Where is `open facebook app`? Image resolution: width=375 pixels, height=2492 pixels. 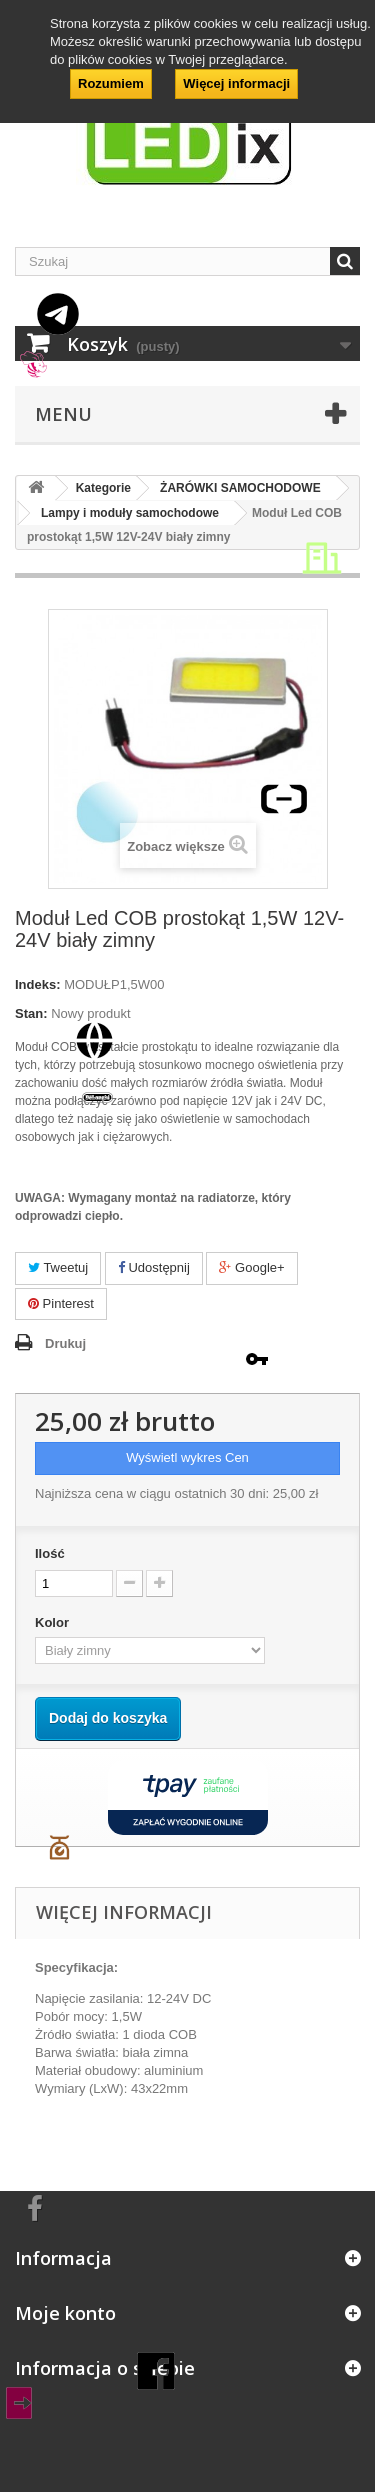
open facebook app is located at coordinates (156, 2371).